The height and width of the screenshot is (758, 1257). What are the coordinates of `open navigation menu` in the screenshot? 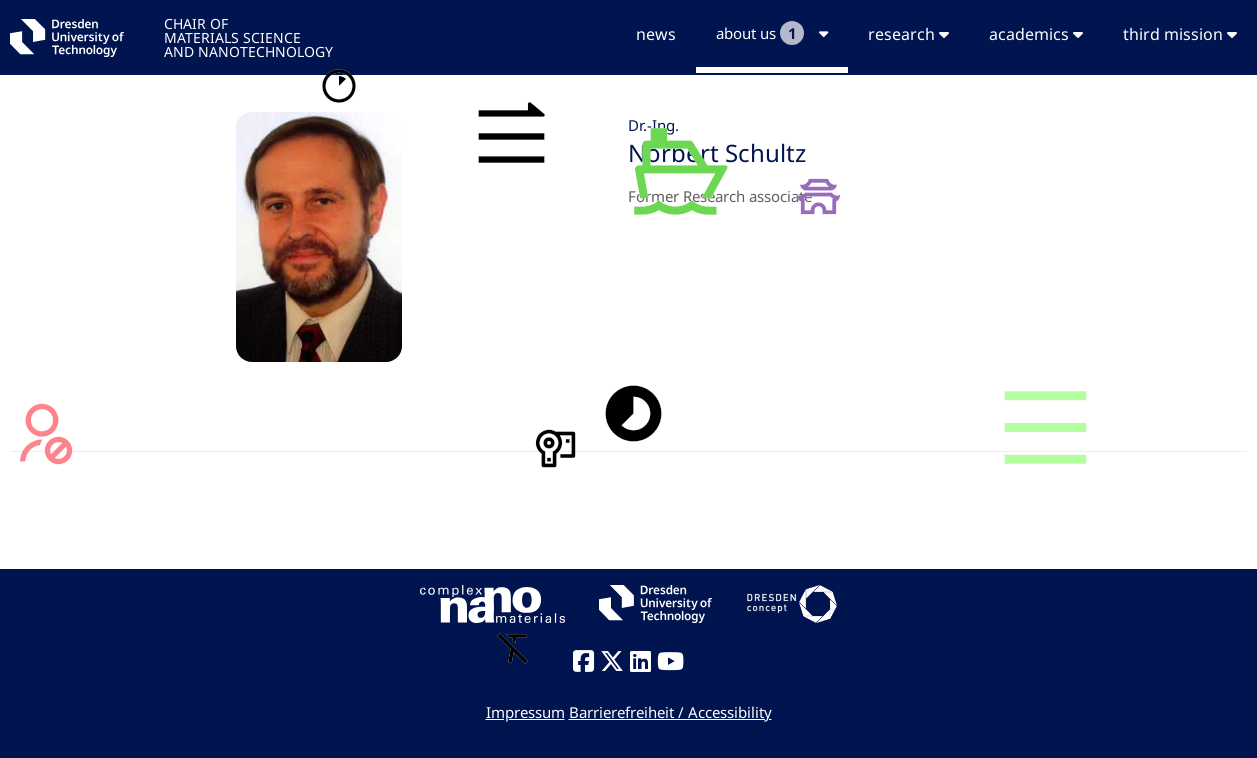 It's located at (1045, 427).